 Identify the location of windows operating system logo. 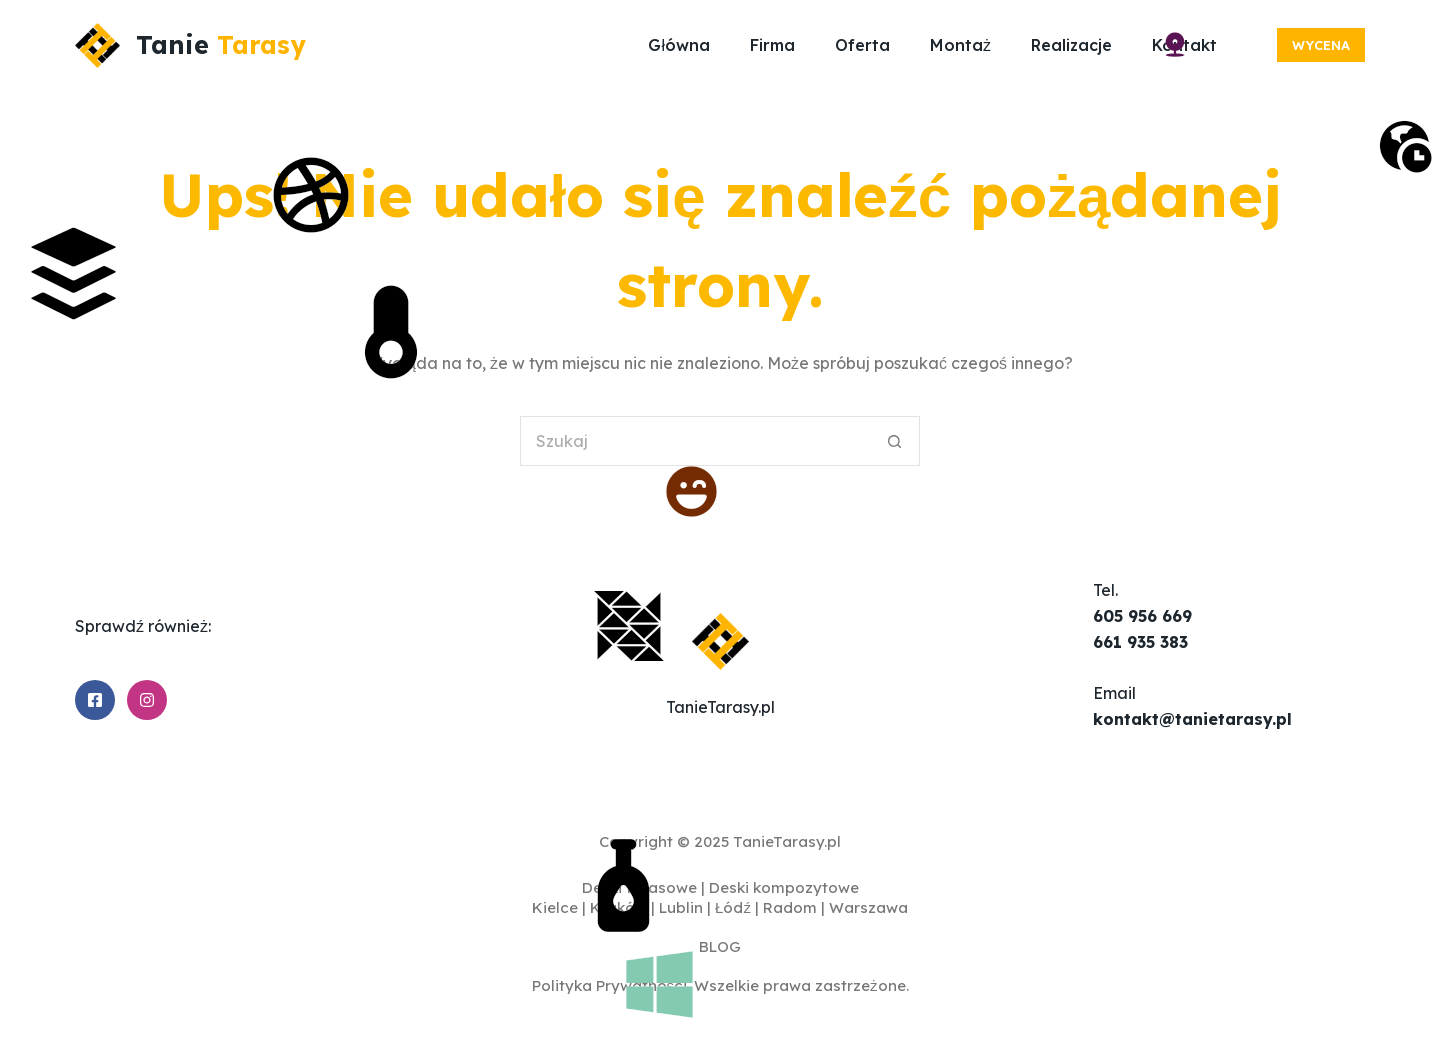
(659, 984).